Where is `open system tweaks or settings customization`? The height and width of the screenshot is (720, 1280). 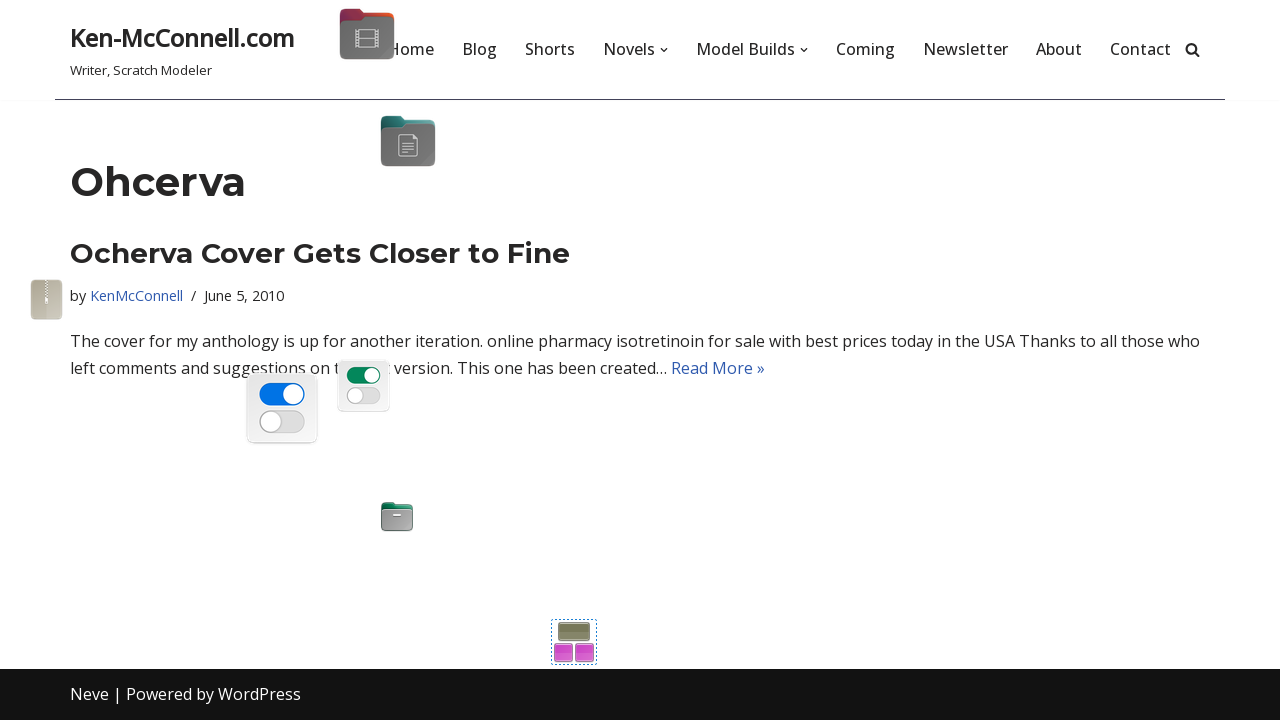 open system tweaks or settings customization is located at coordinates (282, 408).